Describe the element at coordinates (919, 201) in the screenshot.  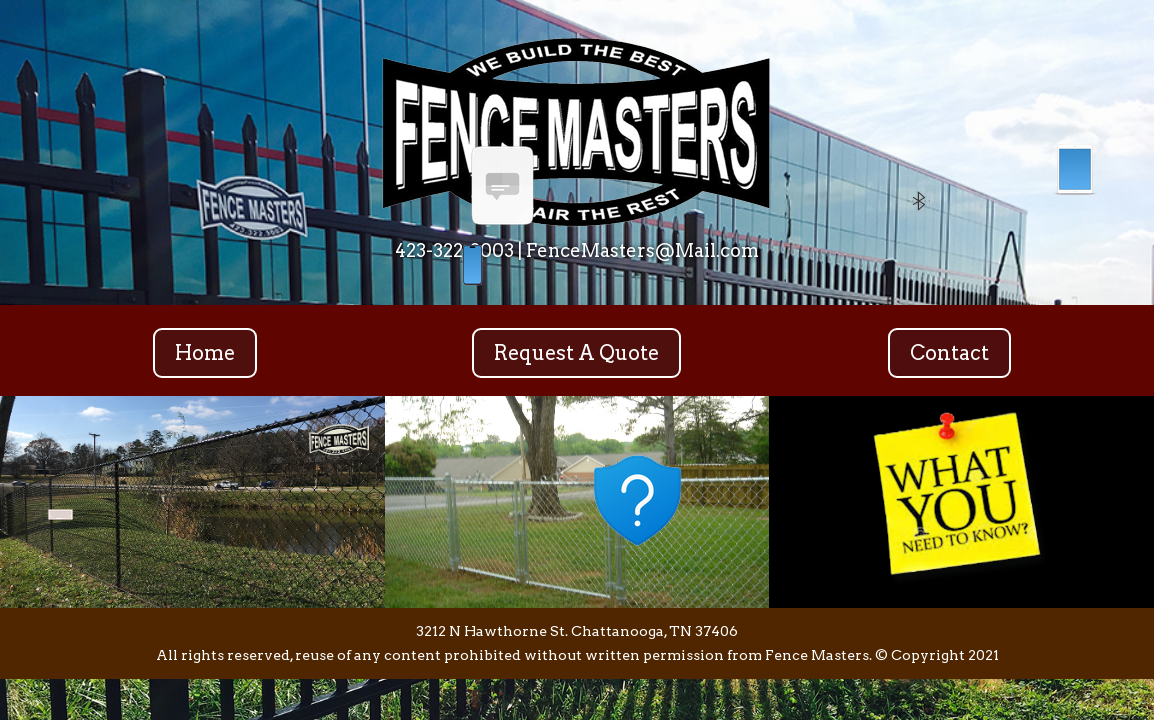
I see `bluetooth is enabled and active` at that location.